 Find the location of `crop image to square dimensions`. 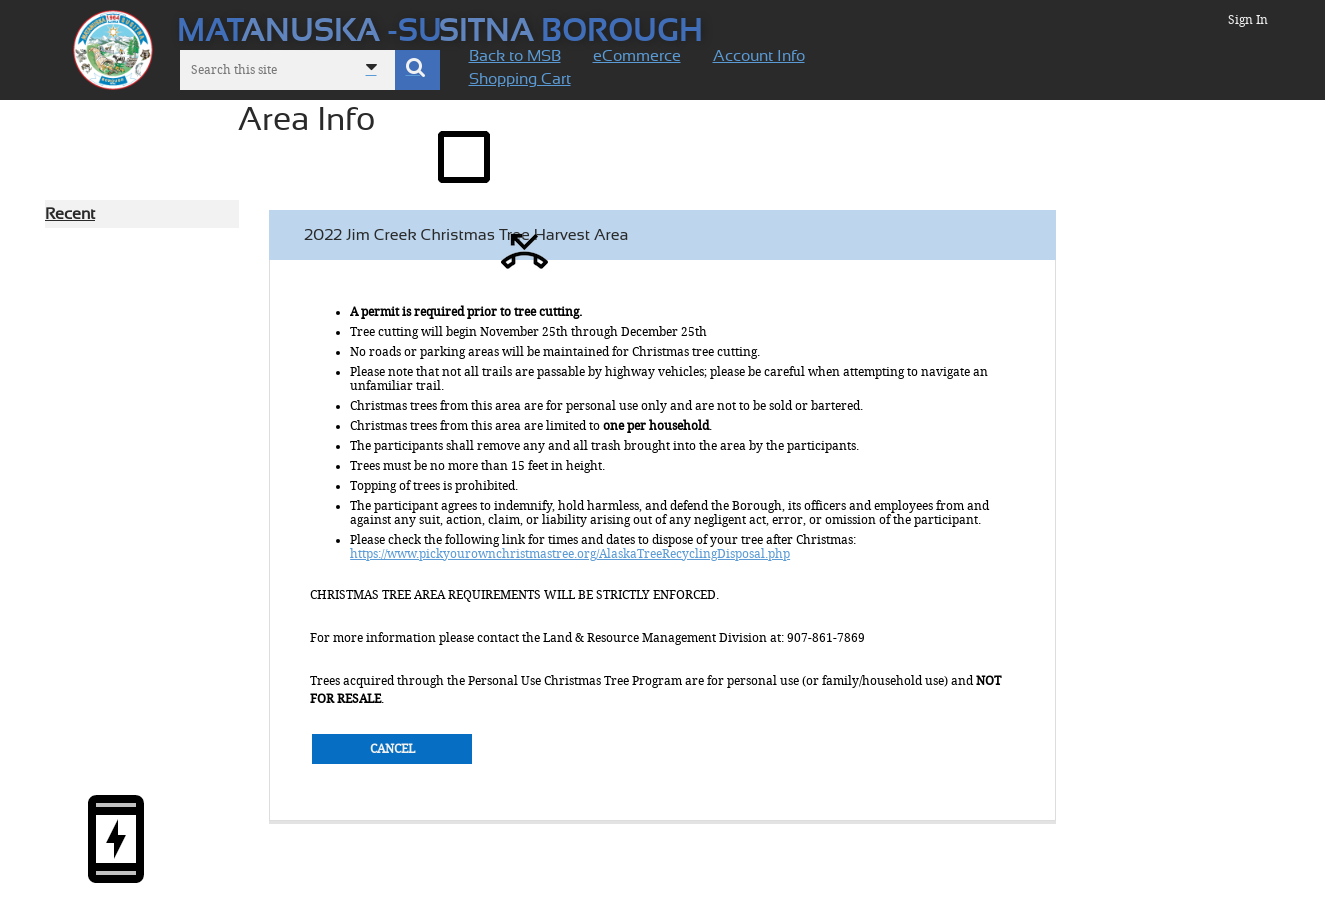

crop image to square dimensions is located at coordinates (464, 157).